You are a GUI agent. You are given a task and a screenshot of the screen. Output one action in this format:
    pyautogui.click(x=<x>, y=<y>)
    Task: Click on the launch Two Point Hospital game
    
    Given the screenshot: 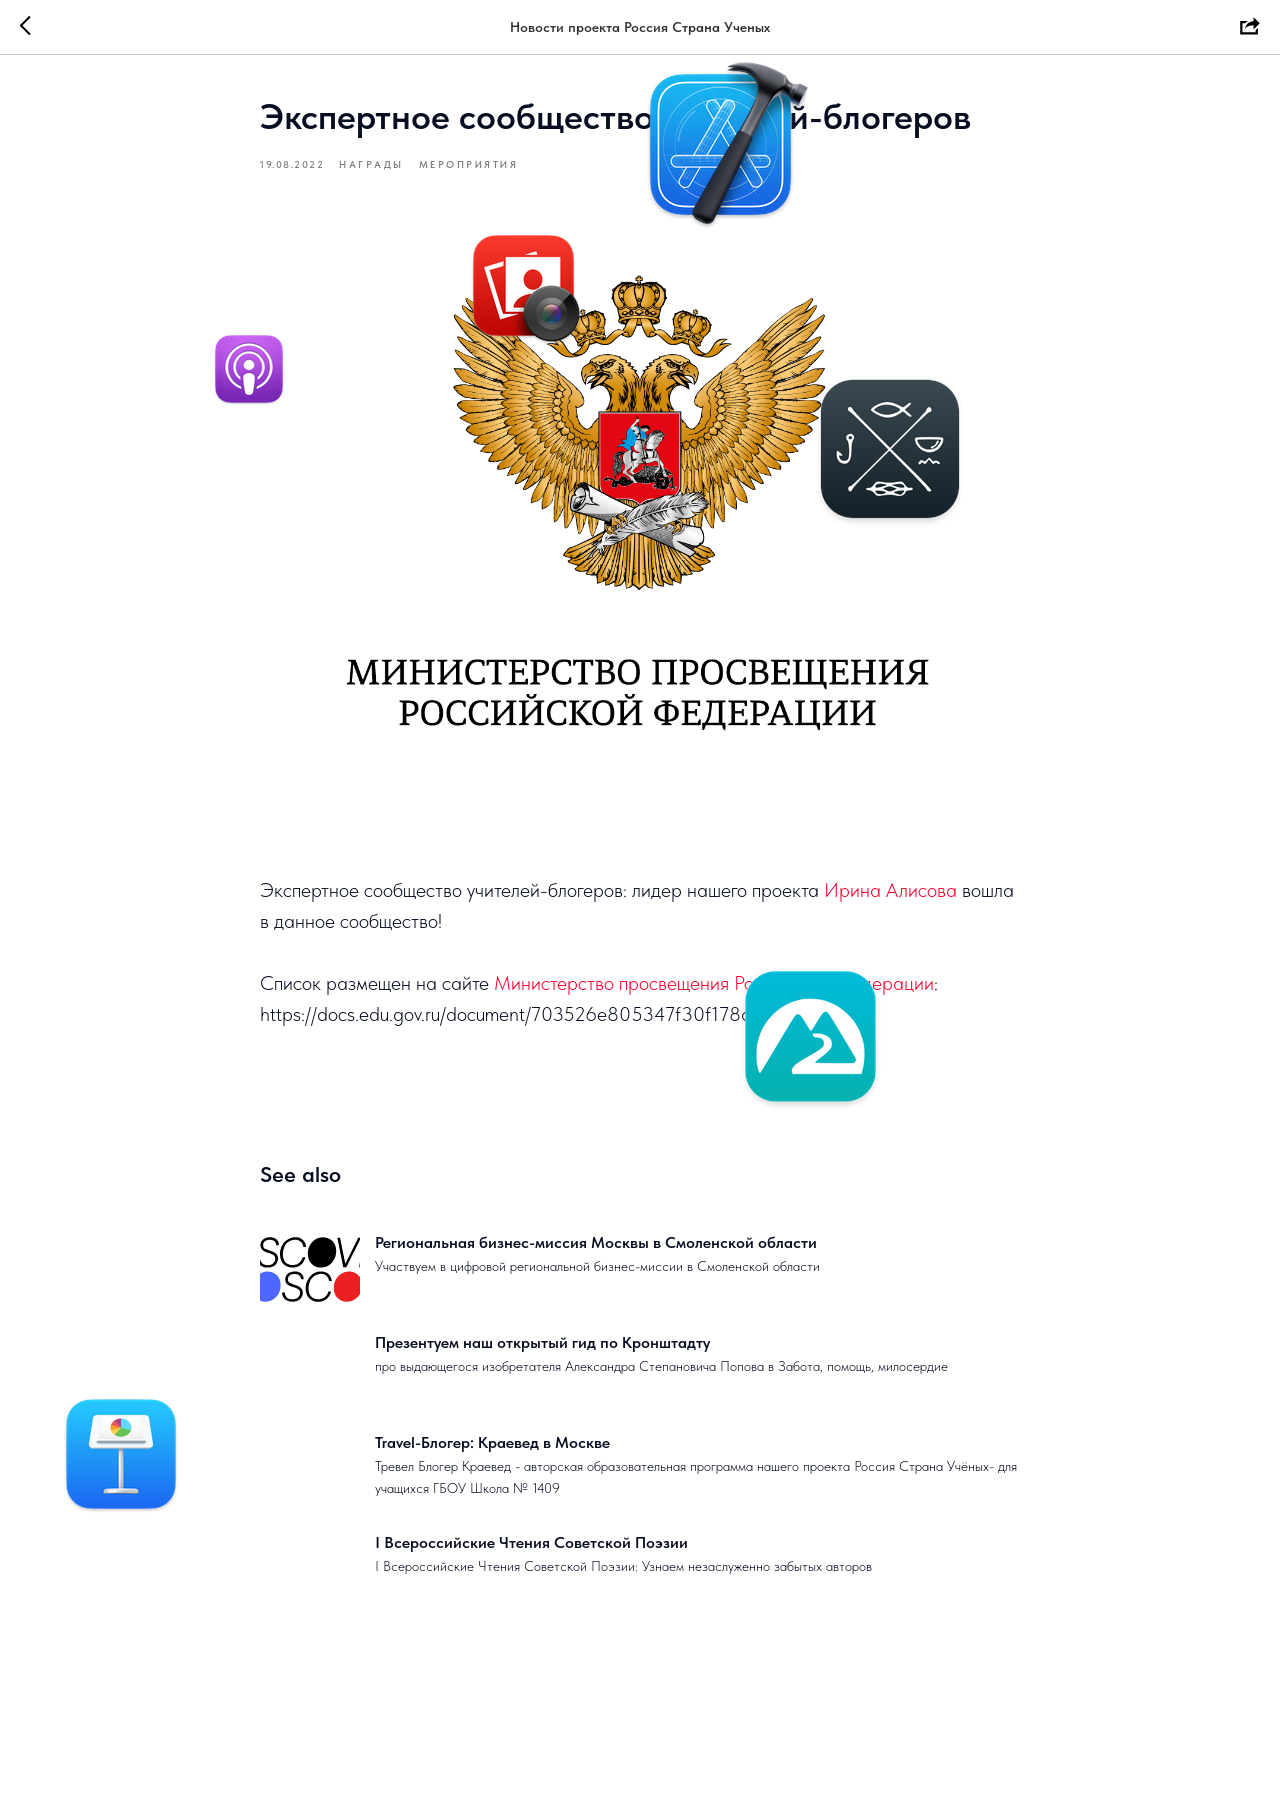 What is the action you would take?
    pyautogui.click(x=810, y=1036)
    